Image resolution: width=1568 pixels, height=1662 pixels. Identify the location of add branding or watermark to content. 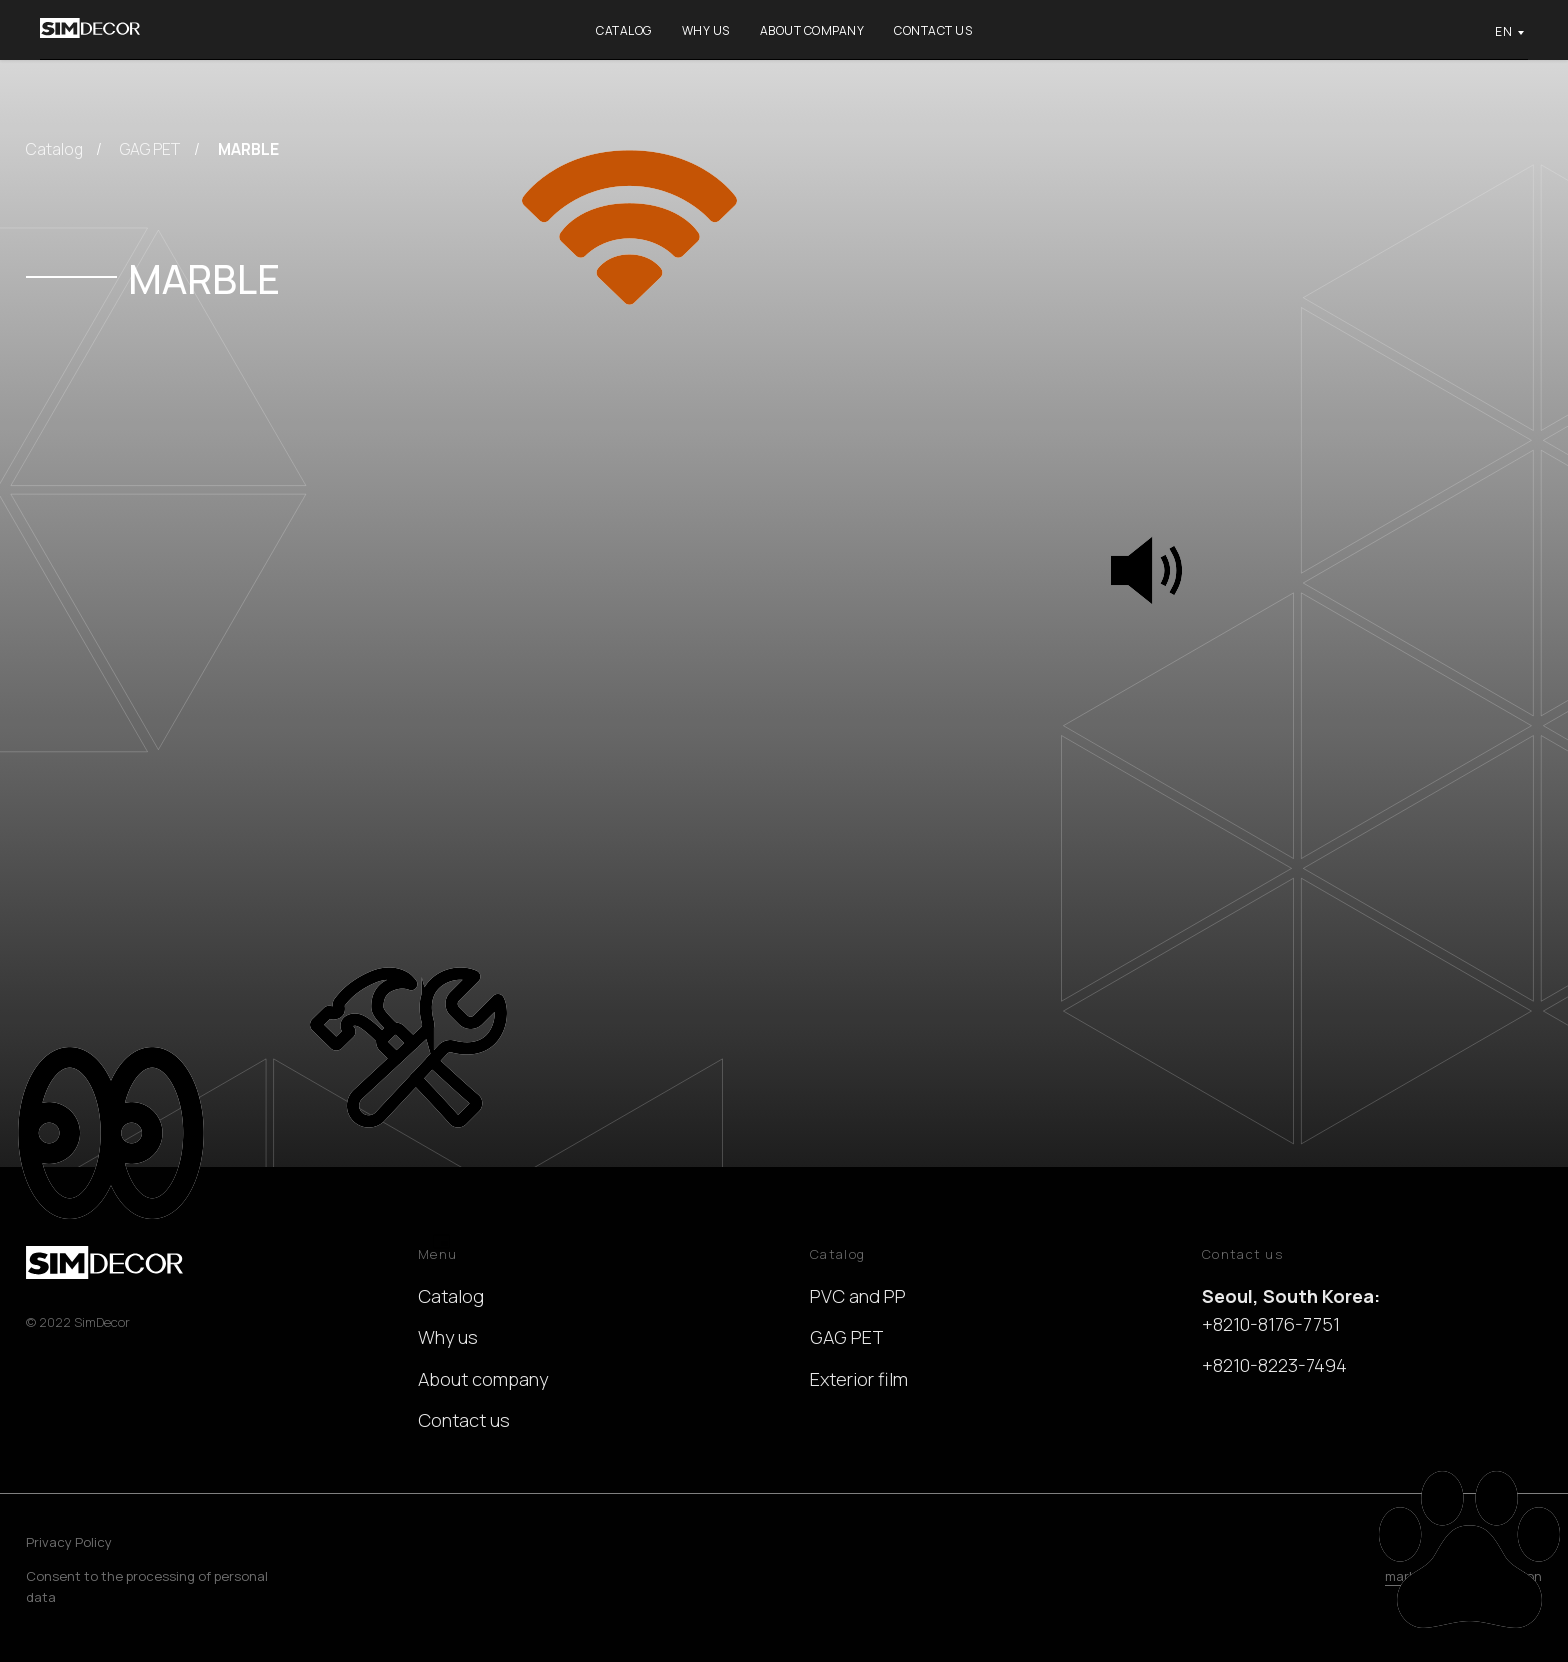
(441, 1241).